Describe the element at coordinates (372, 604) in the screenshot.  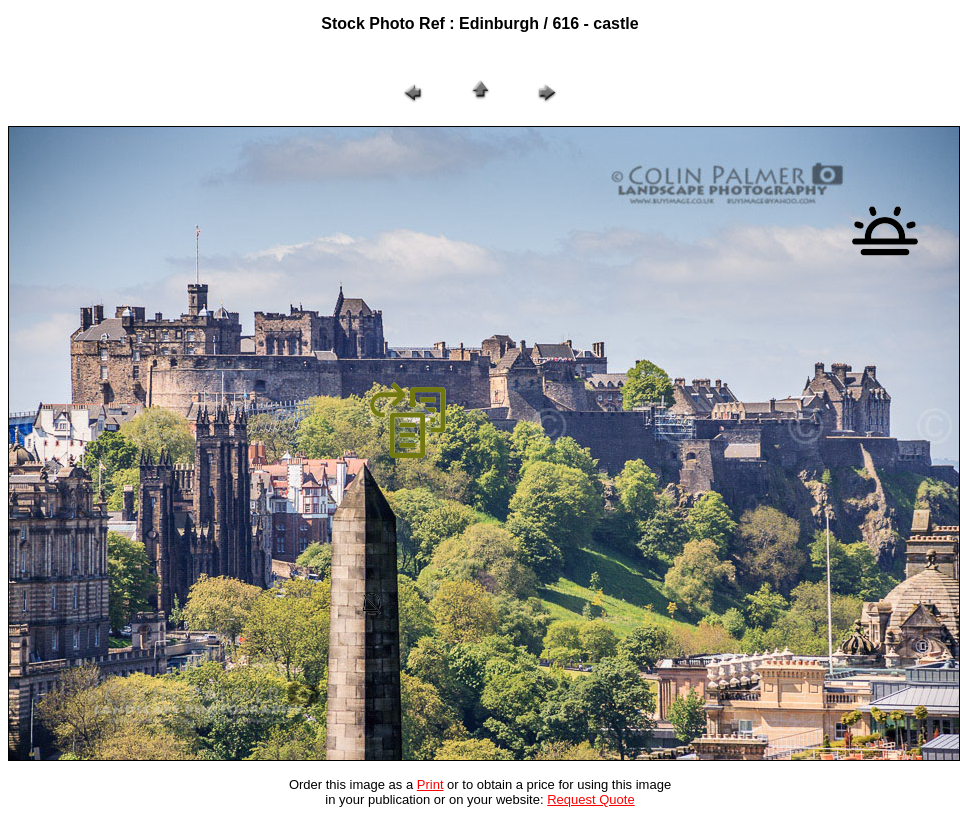
I see `mute notifications` at that location.